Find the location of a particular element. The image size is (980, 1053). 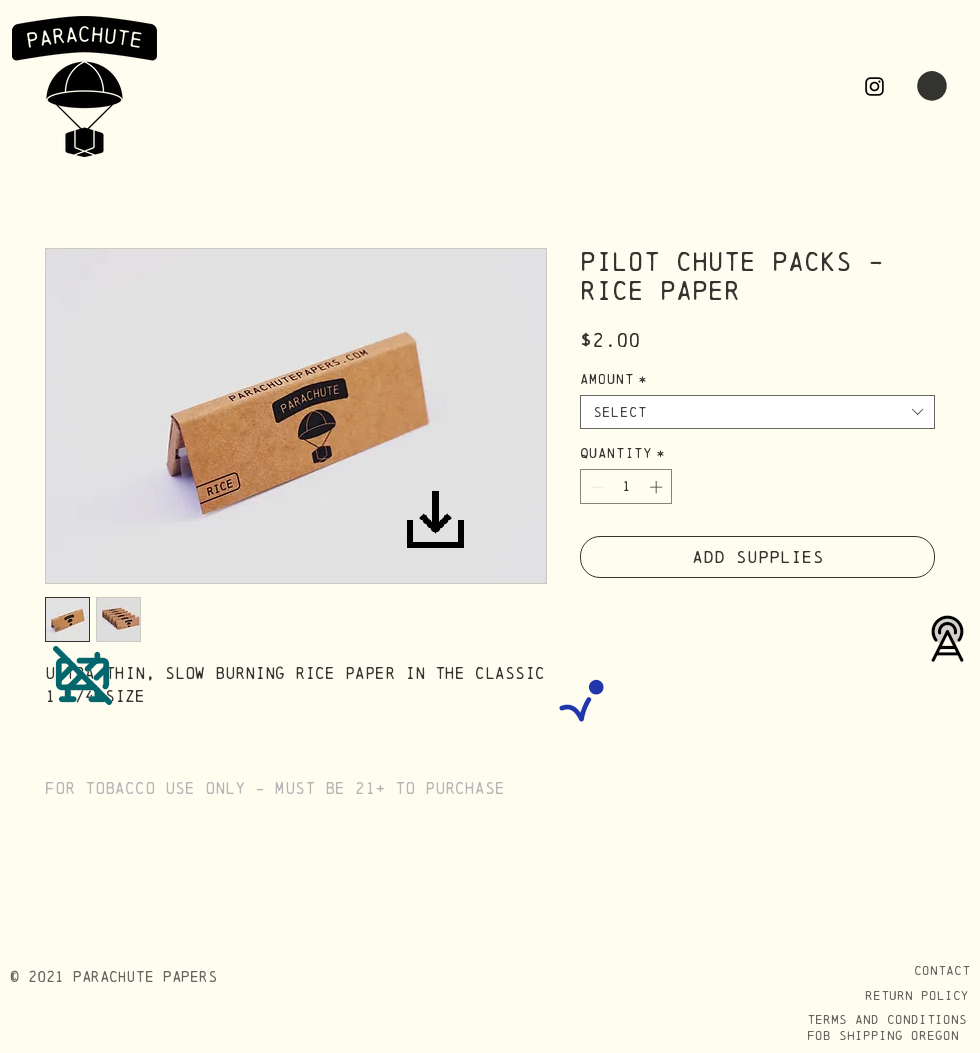

indicates a bounce or rebound animation to the right is located at coordinates (581, 699).